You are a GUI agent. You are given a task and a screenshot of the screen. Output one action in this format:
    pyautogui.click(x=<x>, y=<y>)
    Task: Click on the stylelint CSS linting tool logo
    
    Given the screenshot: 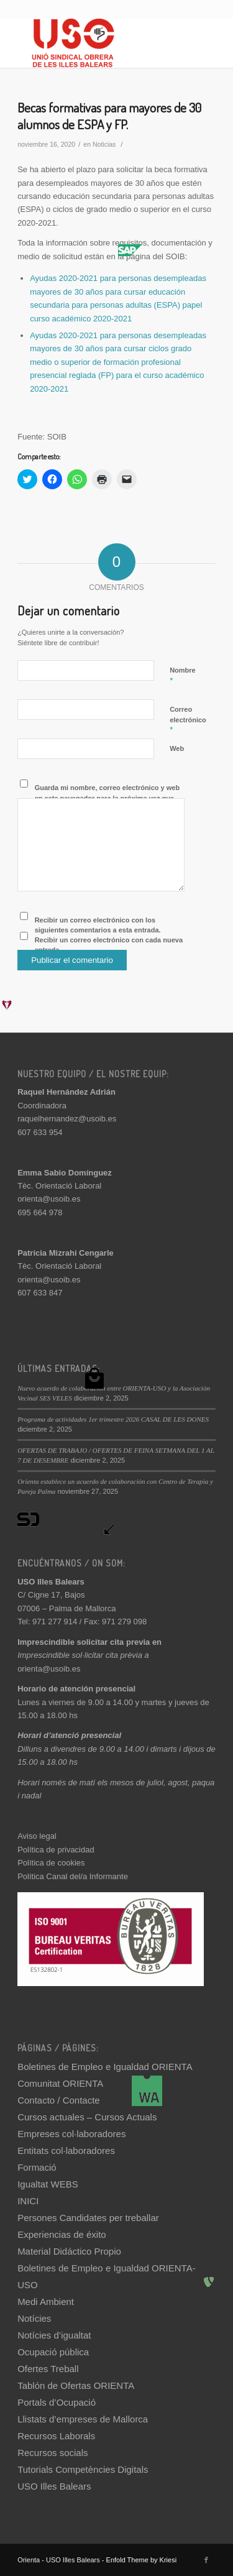 What is the action you would take?
    pyautogui.click(x=7, y=1005)
    